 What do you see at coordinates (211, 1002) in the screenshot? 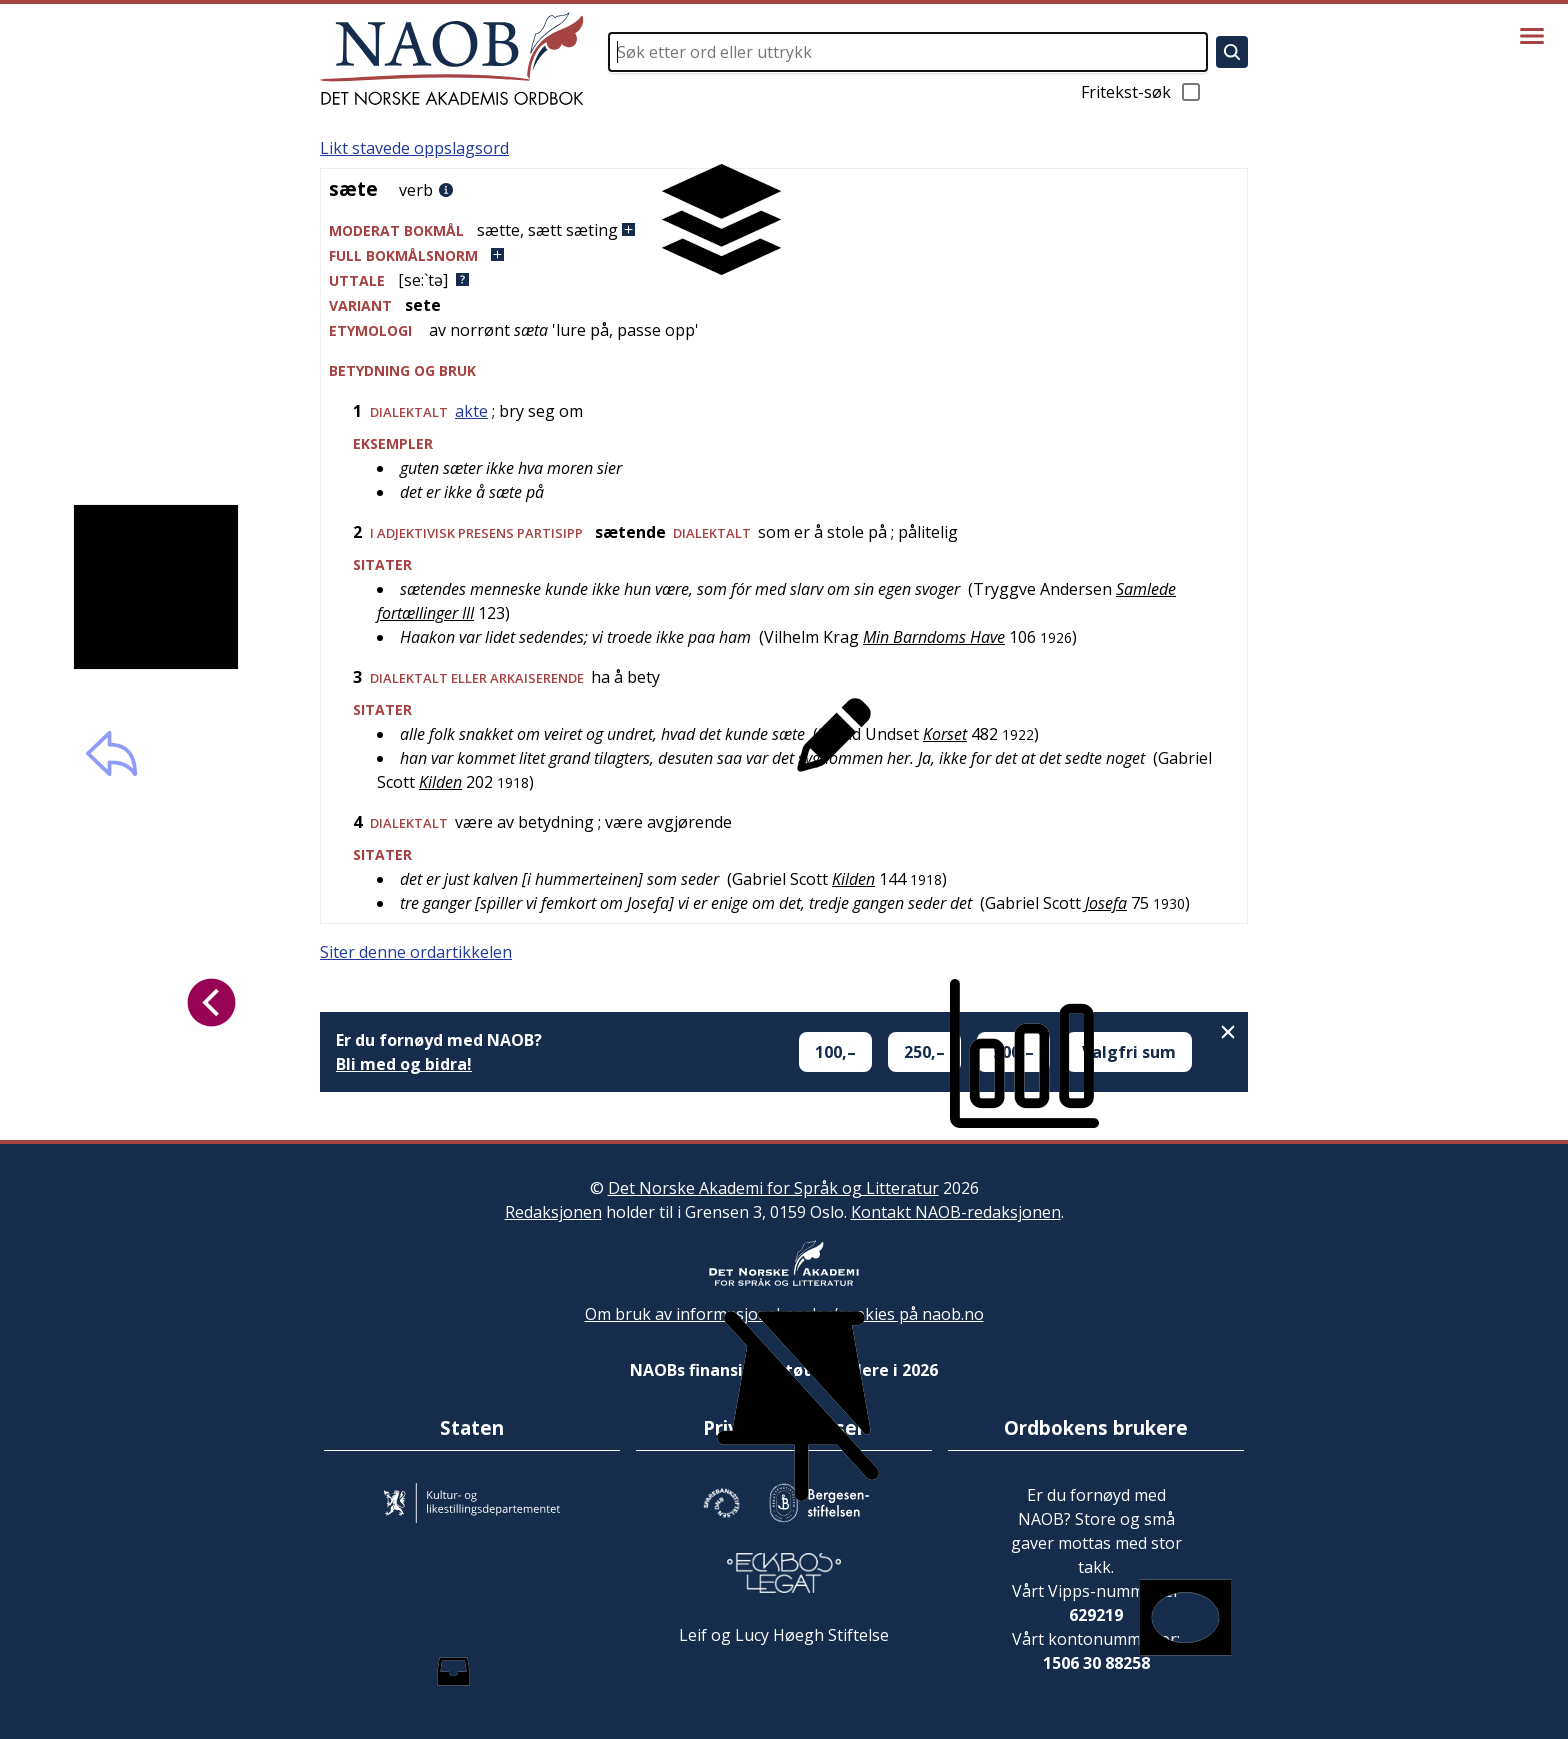
I see `go back to the previous screen` at bounding box center [211, 1002].